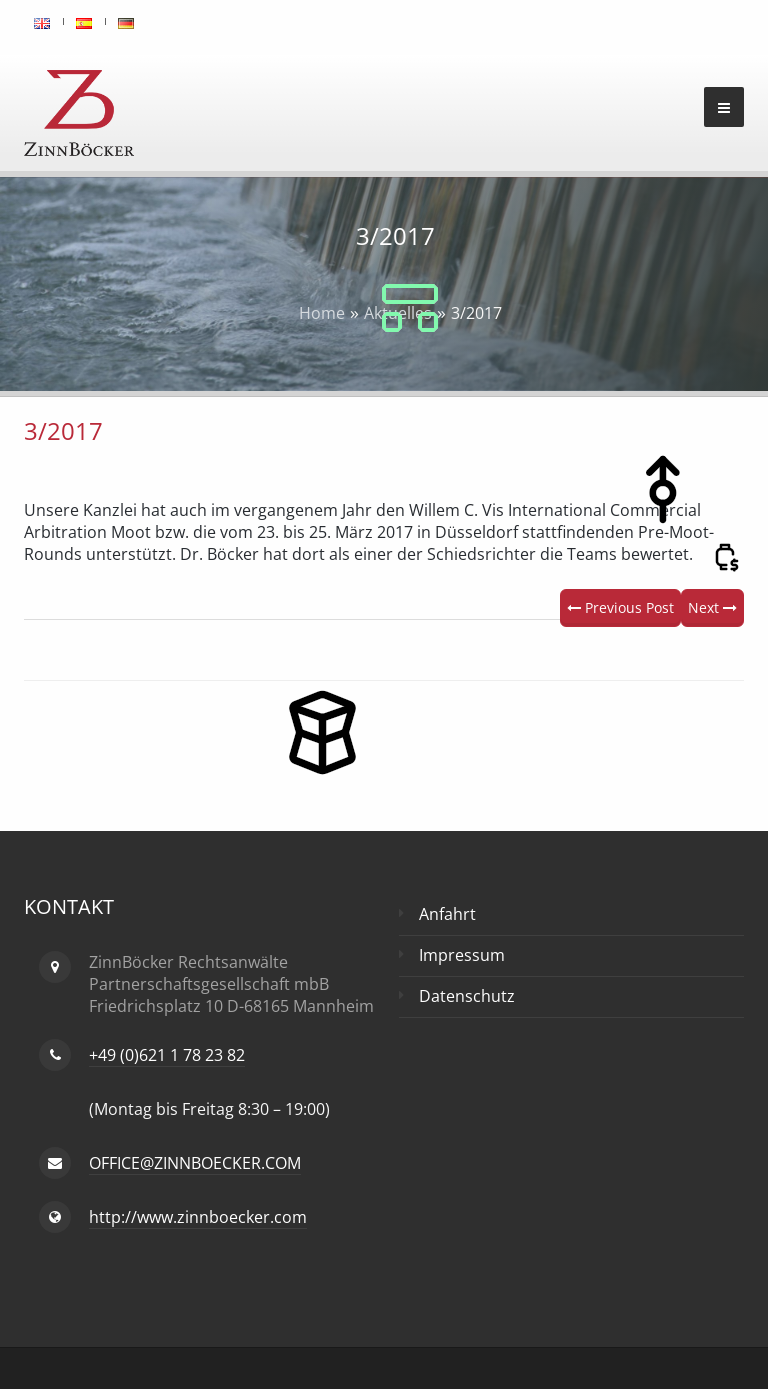 The height and width of the screenshot is (1389, 768). What do you see at coordinates (725, 557) in the screenshot?
I see `view payment or finance features on your smartwatch` at bounding box center [725, 557].